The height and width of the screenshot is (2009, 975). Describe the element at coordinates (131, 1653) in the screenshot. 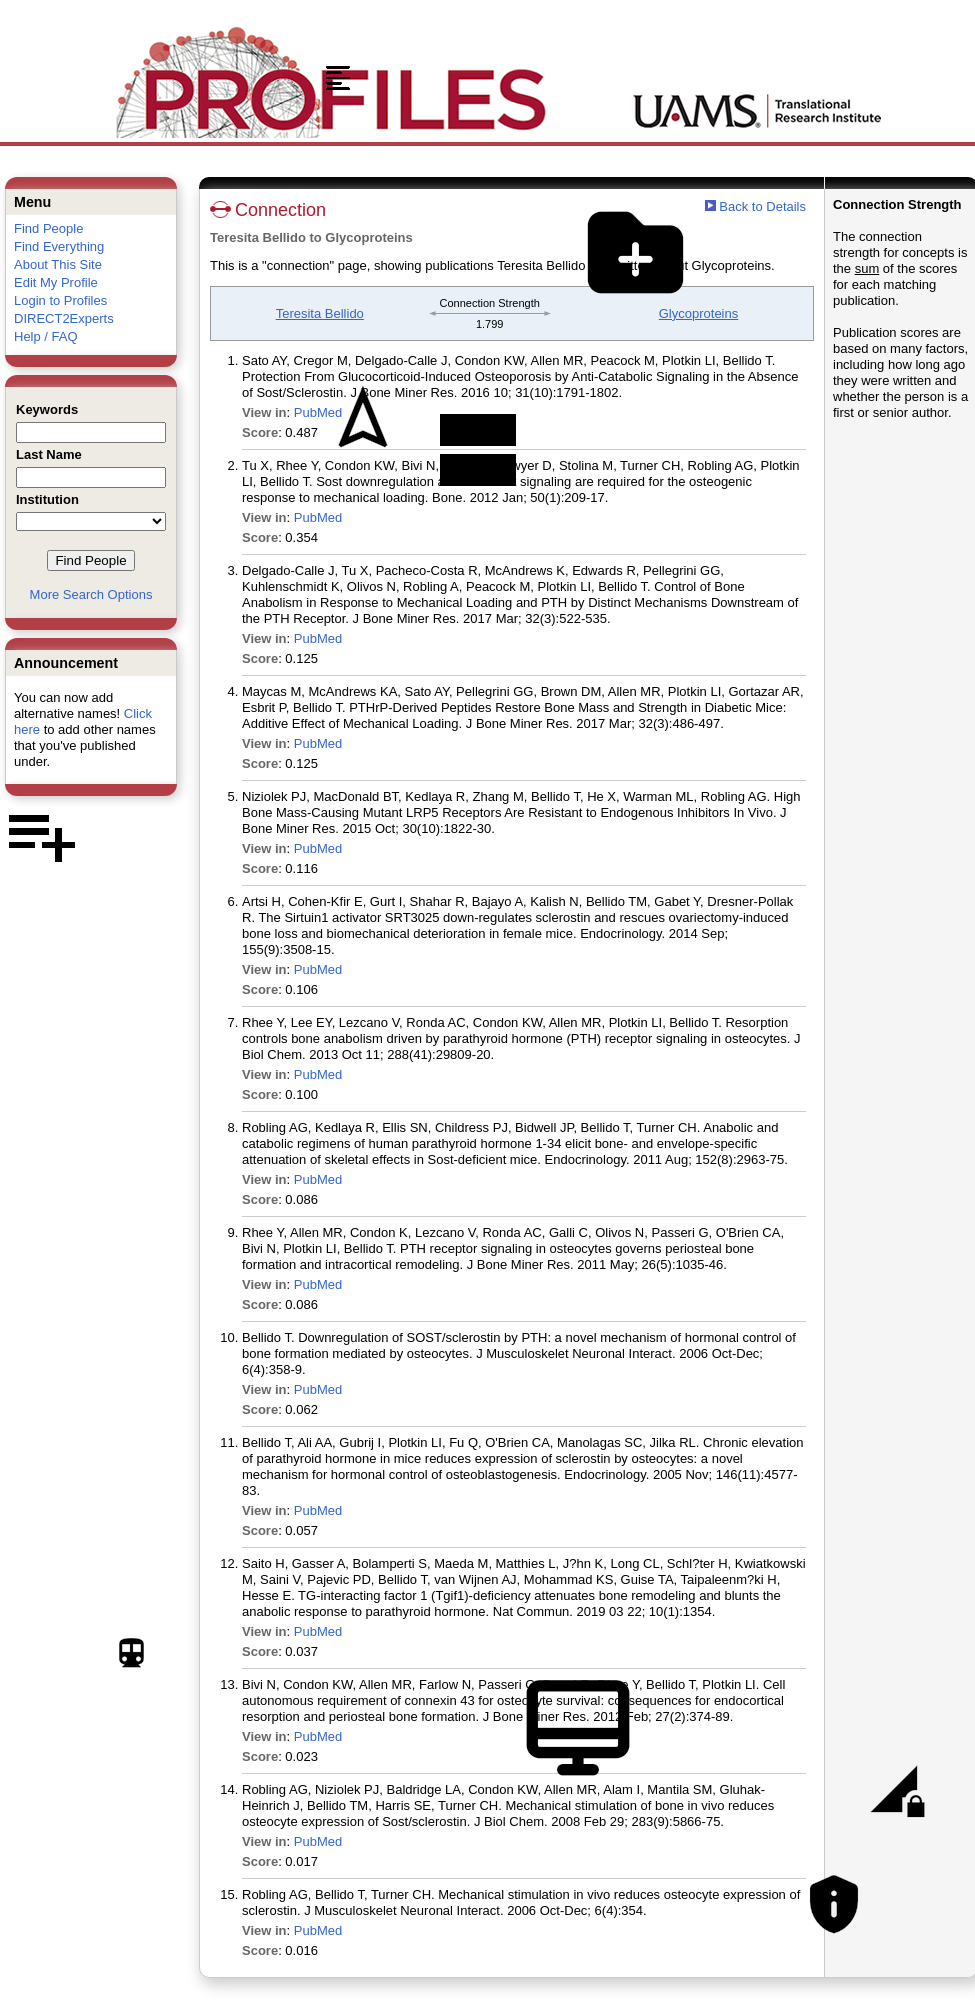

I see `get subway or metro directions` at that location.